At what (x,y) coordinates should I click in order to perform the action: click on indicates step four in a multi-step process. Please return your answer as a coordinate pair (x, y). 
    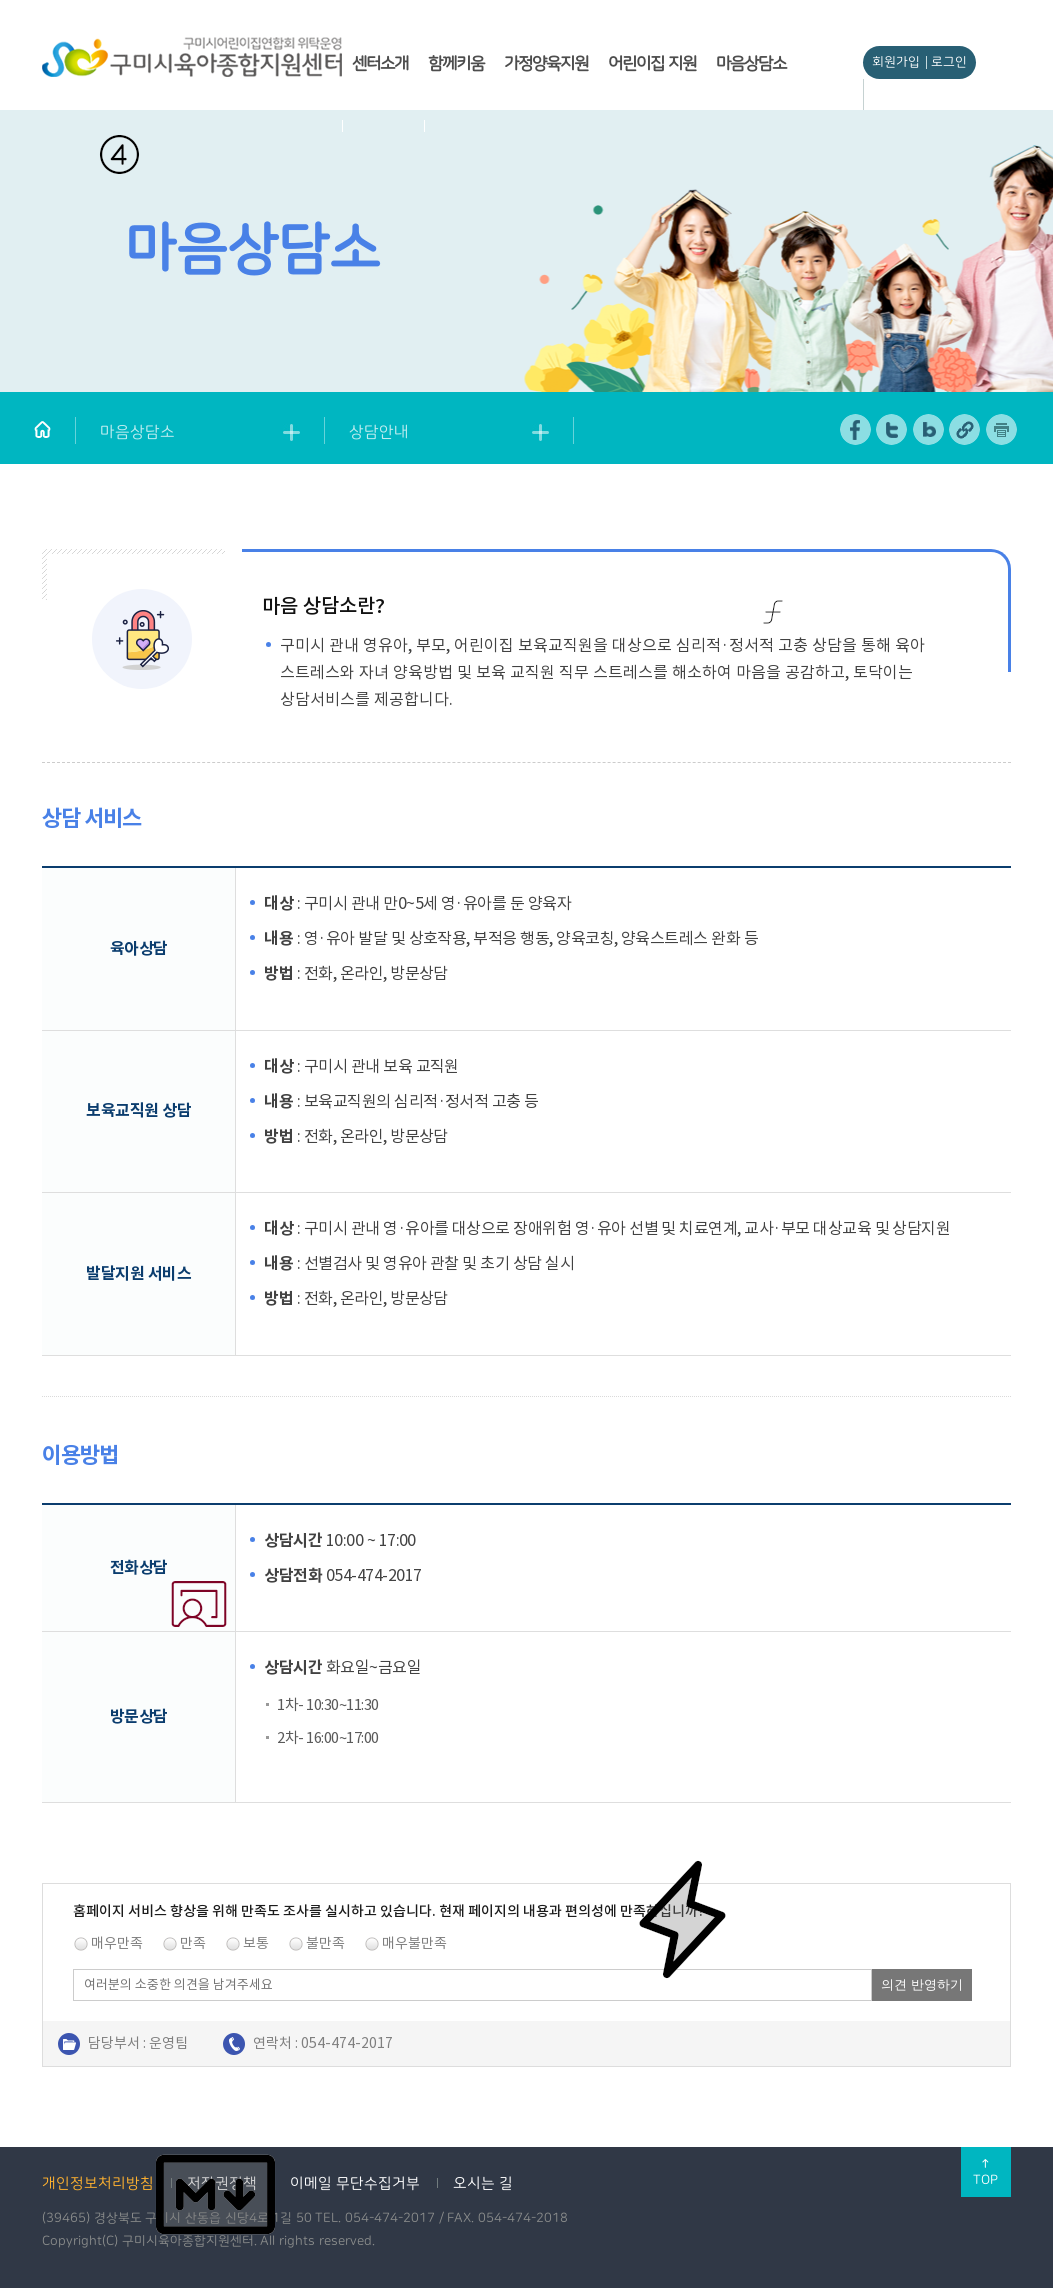
    Looking at the image, I should click on (119, 154).